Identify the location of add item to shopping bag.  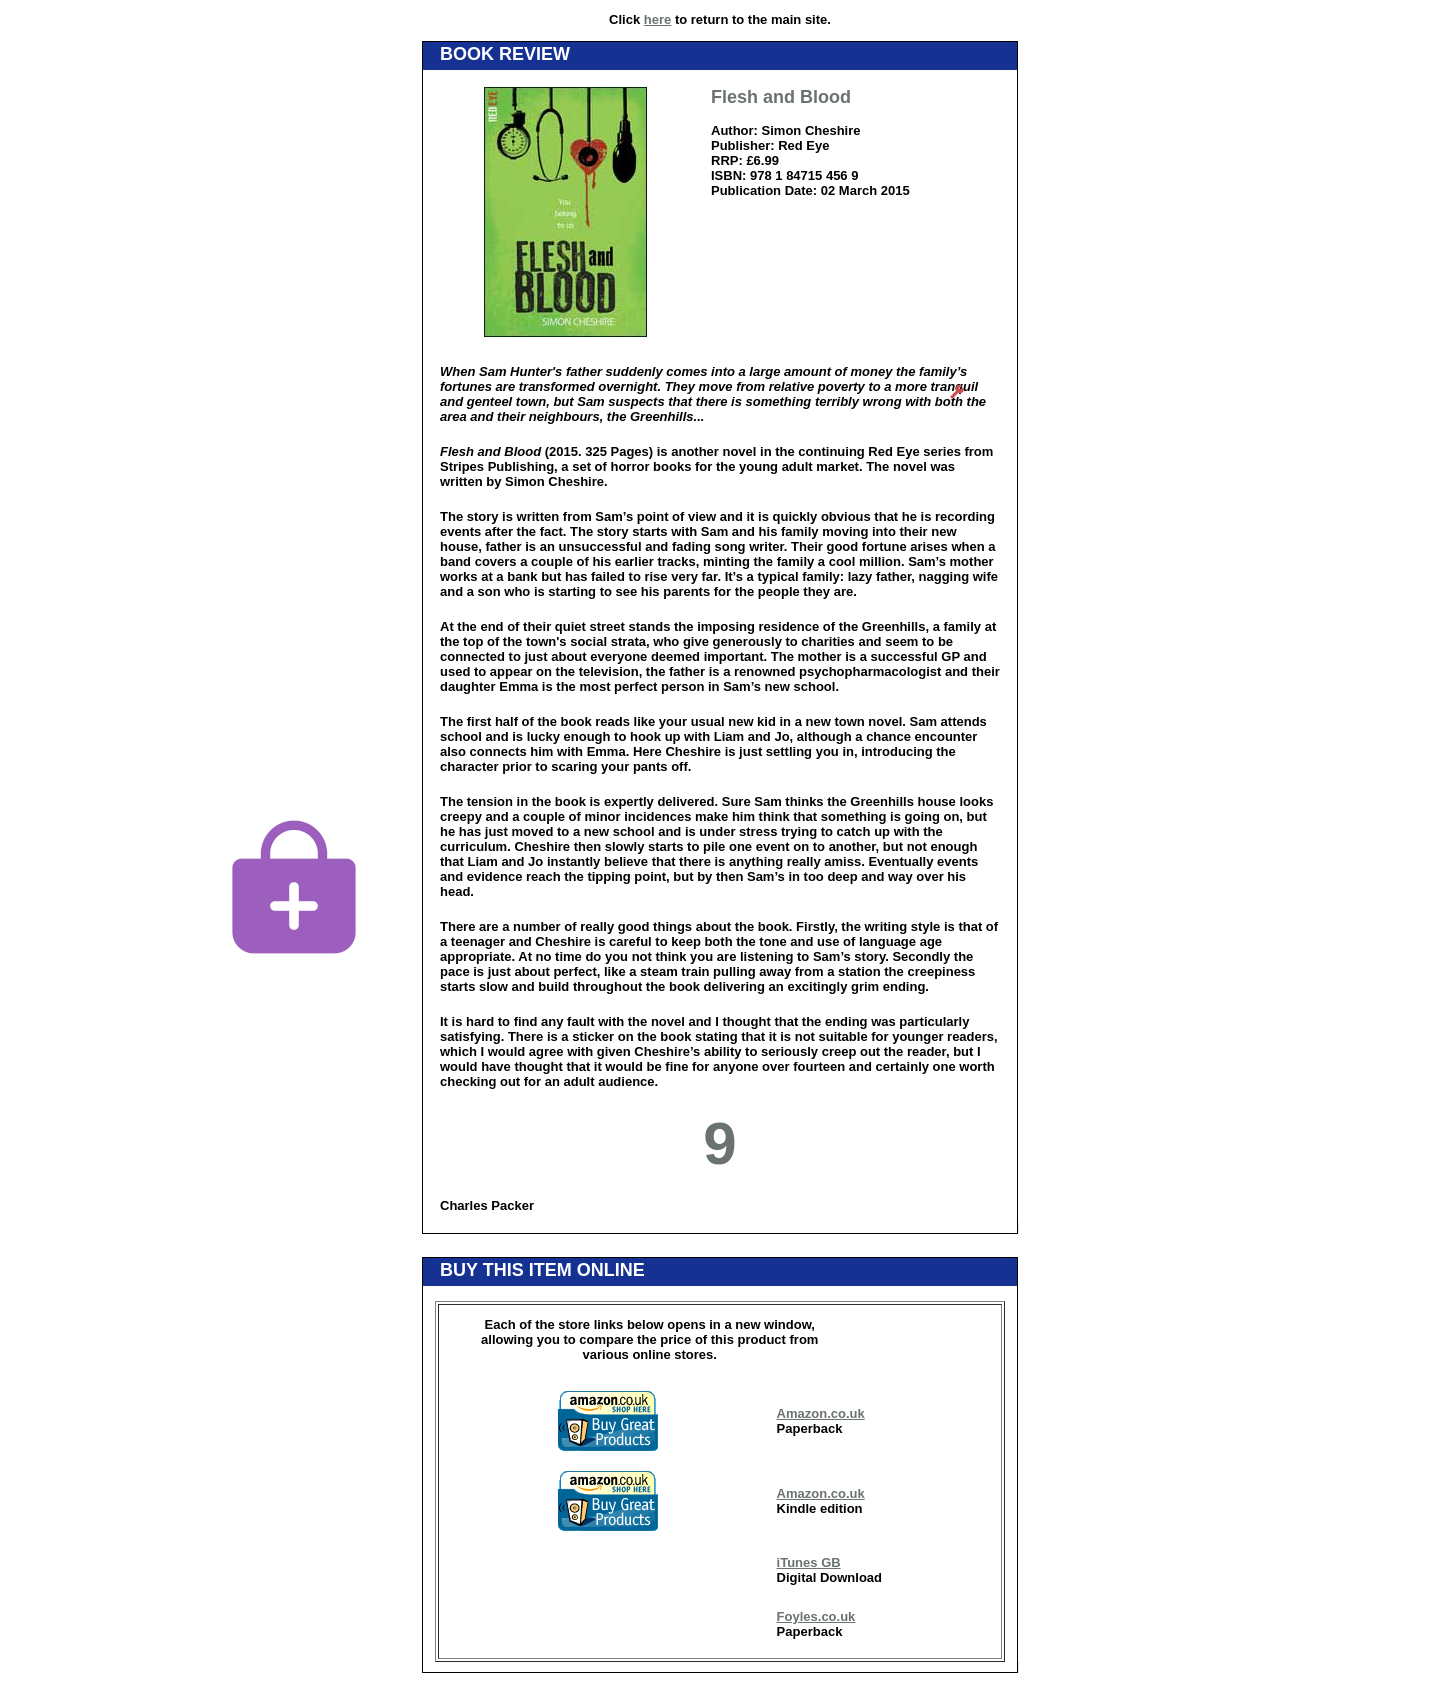
(294, 887).